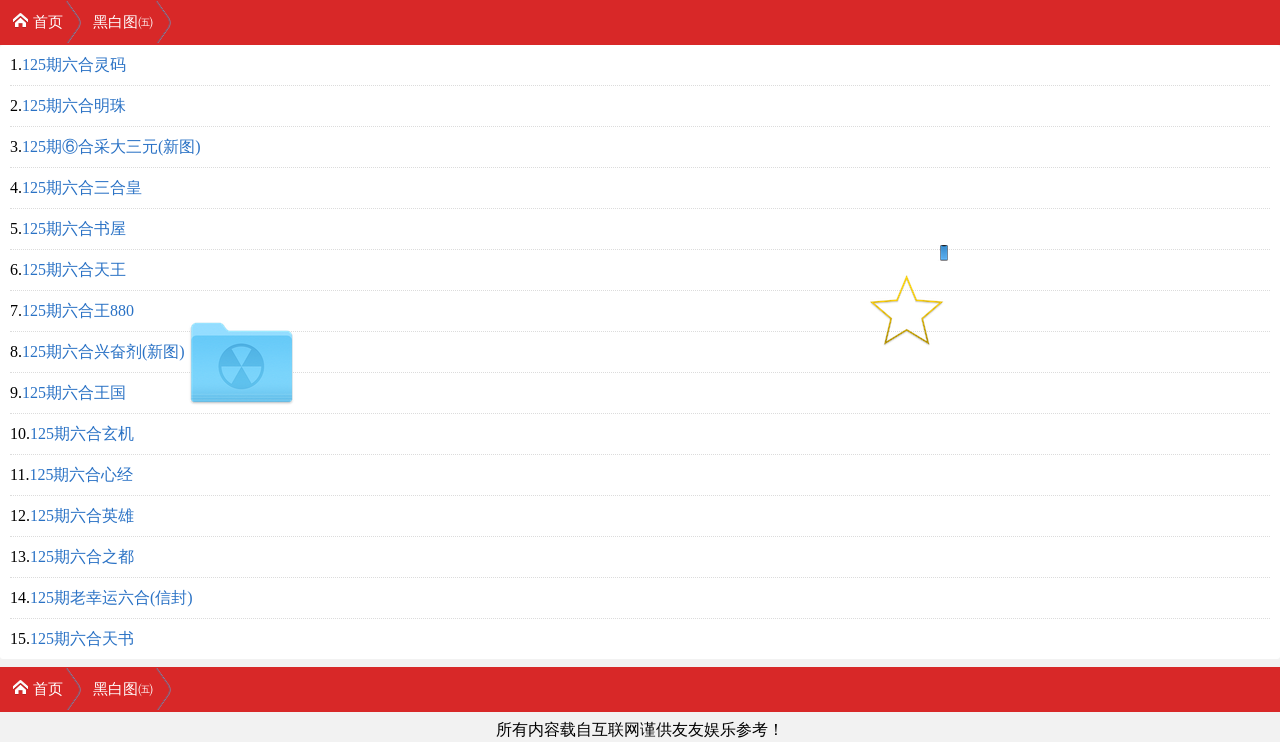  What do you see at coordinates (944, 253) in the screenshot?
I see `represents a connected iPhone 11 device` at bounding box center [944, 253].